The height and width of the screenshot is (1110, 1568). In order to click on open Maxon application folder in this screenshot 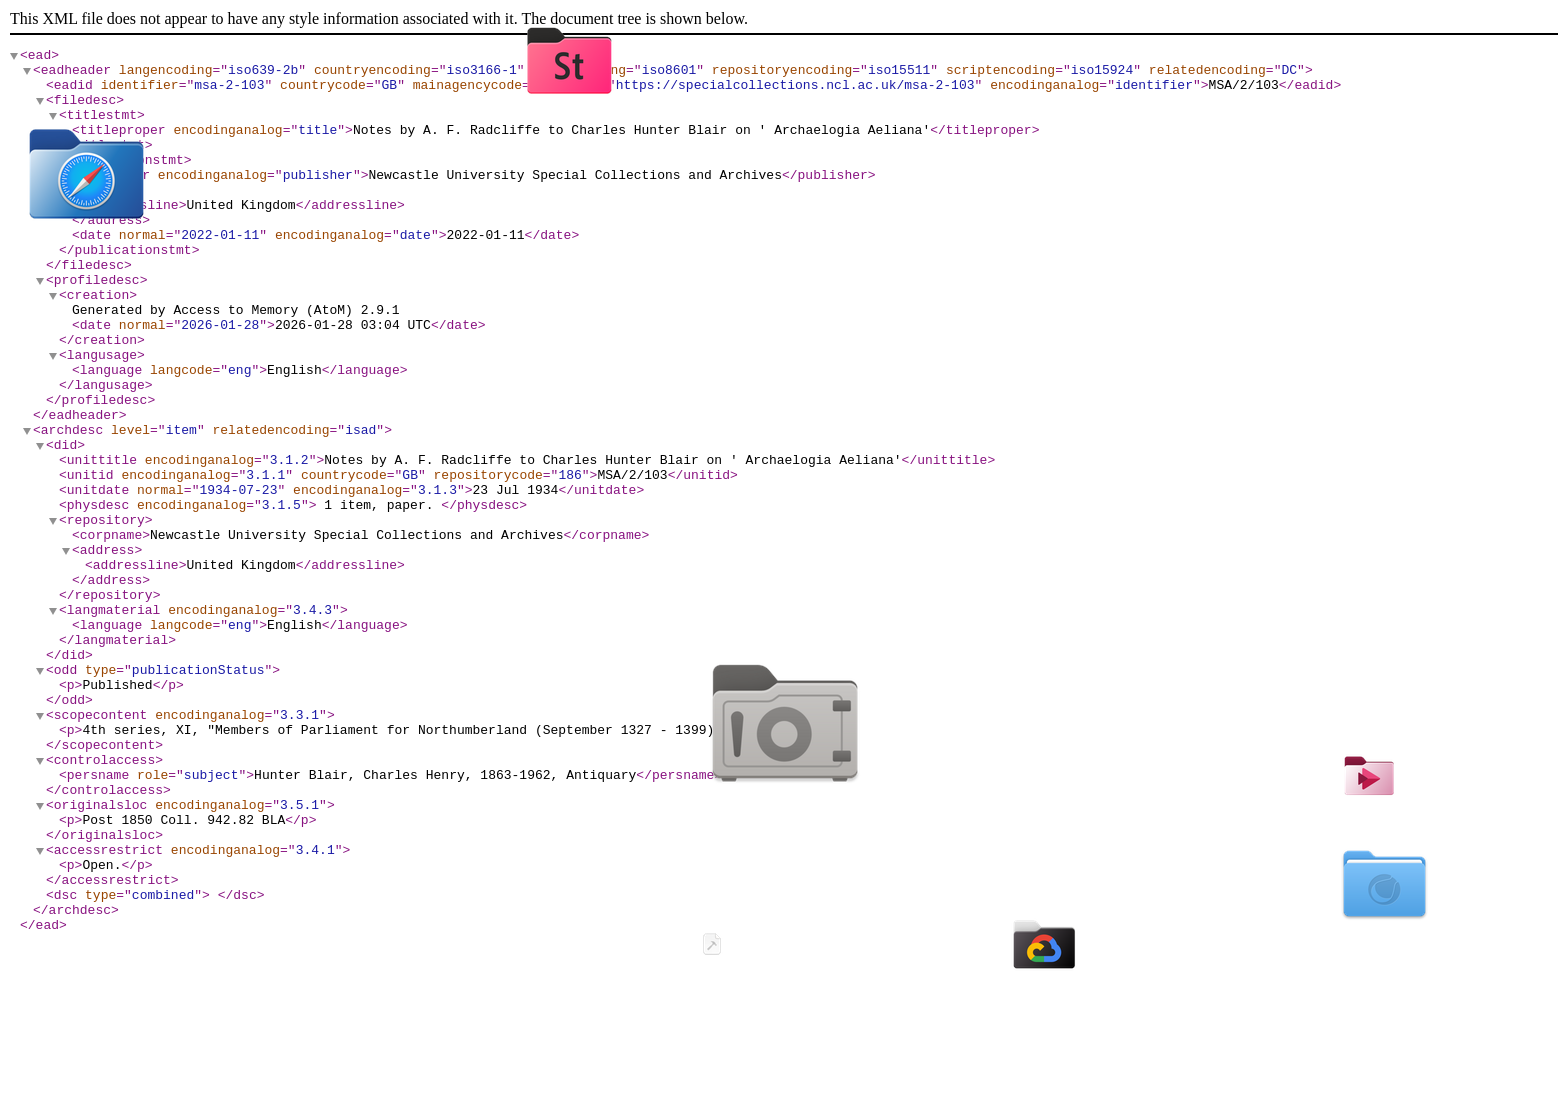, I will do `click(1384, 883)`.